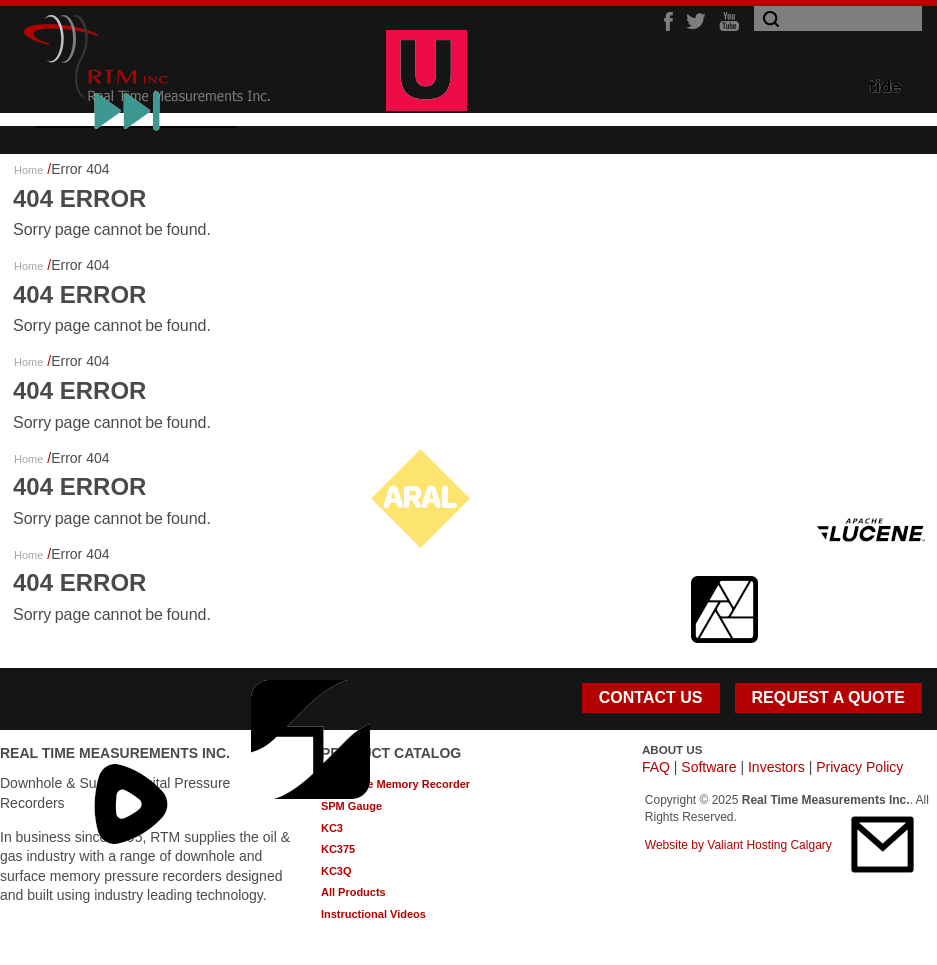 The width and height of the screenshot is (937, 965). I want to click on apache lucene search library logo, so click(871, 530).